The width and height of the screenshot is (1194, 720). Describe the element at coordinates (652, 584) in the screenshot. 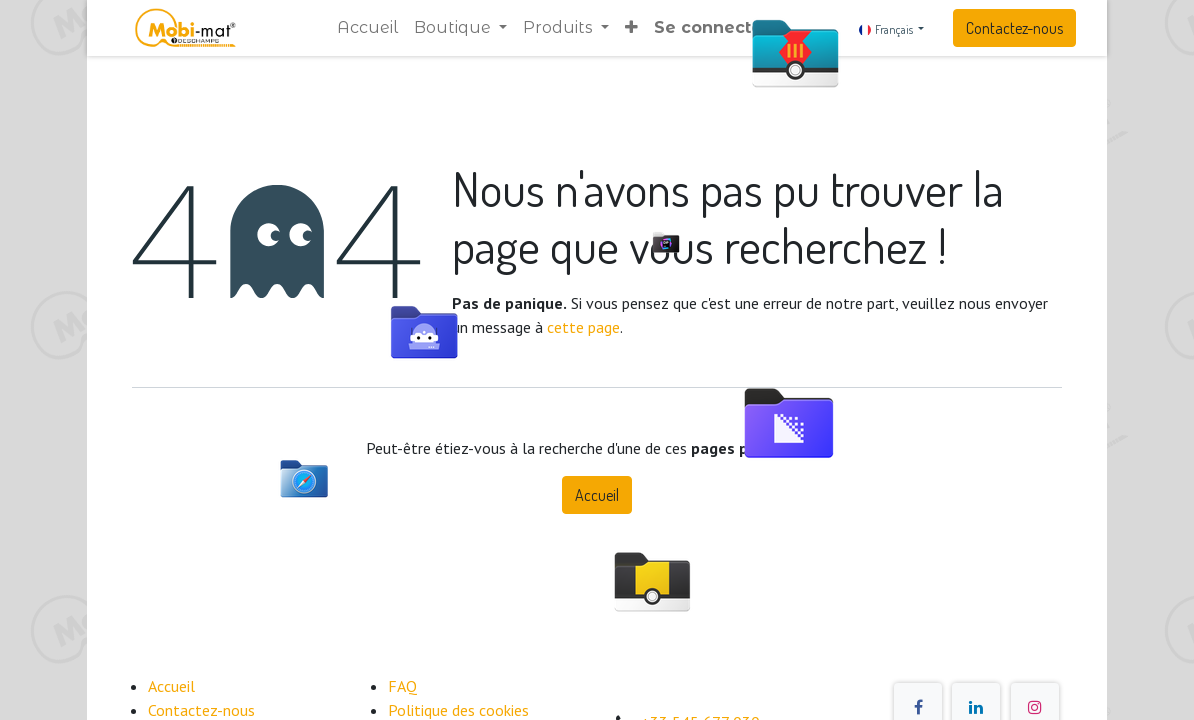

I see `folder for pokémon game files or assets` at that location.